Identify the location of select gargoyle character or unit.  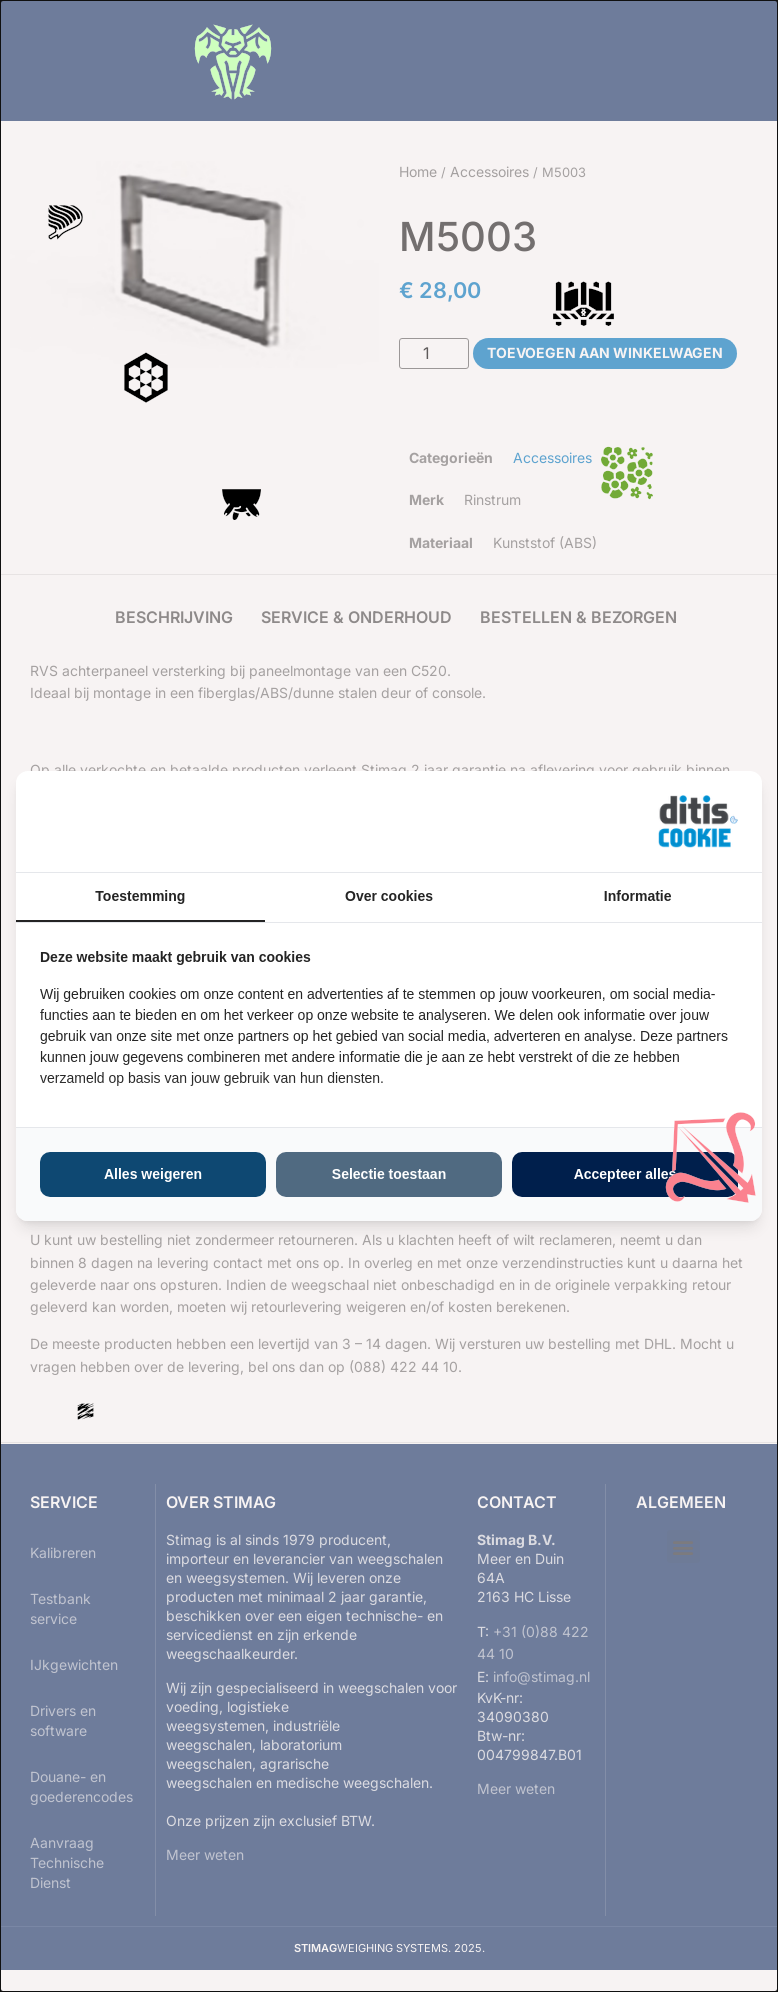
(233, 62).